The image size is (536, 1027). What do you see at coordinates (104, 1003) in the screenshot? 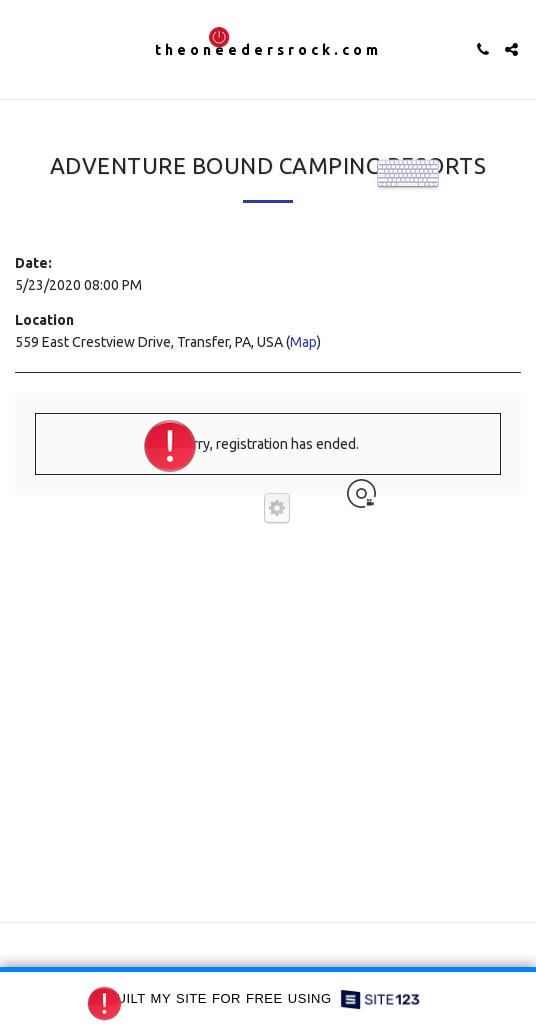
I see `report a system error or crash` at bounding box center [104, 1003].